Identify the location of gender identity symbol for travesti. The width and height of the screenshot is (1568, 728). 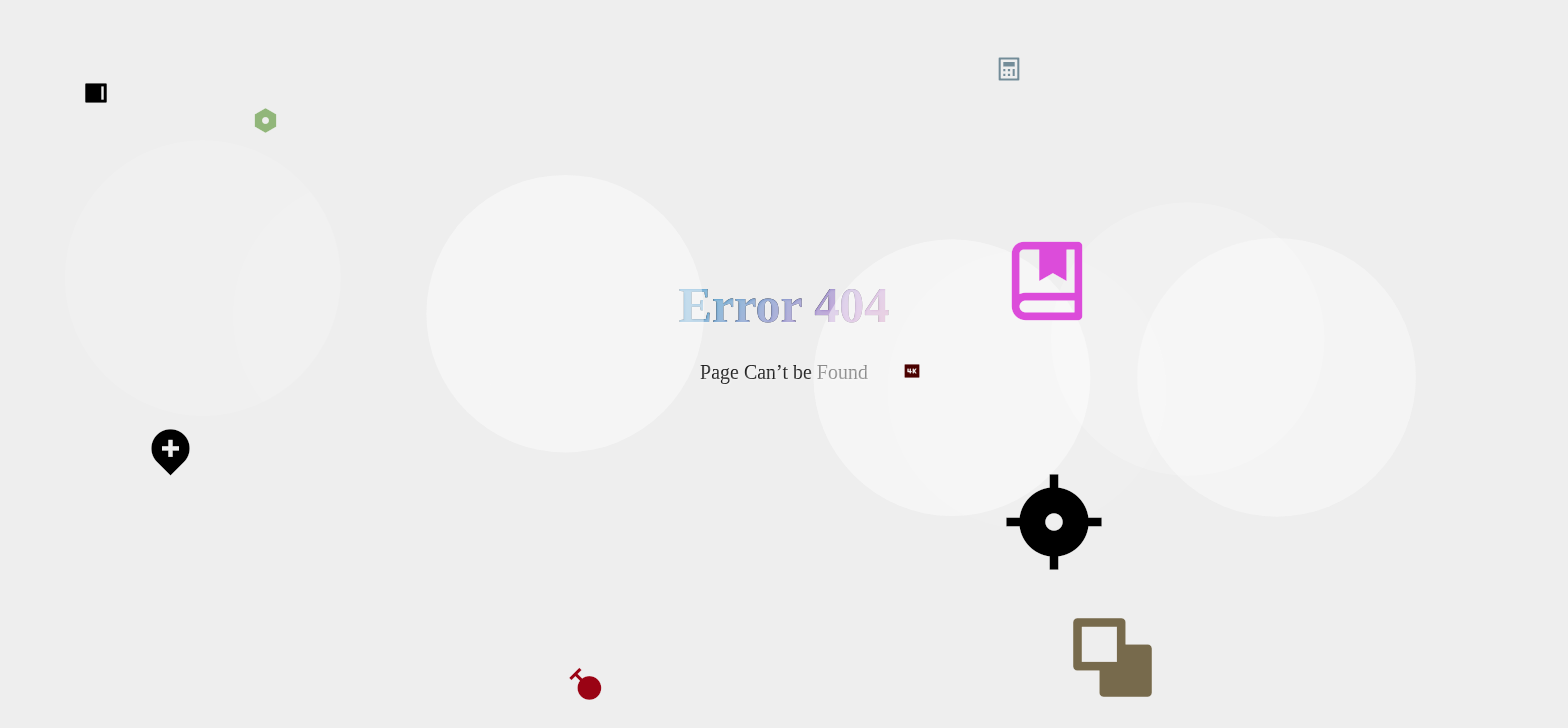
(587, 684).